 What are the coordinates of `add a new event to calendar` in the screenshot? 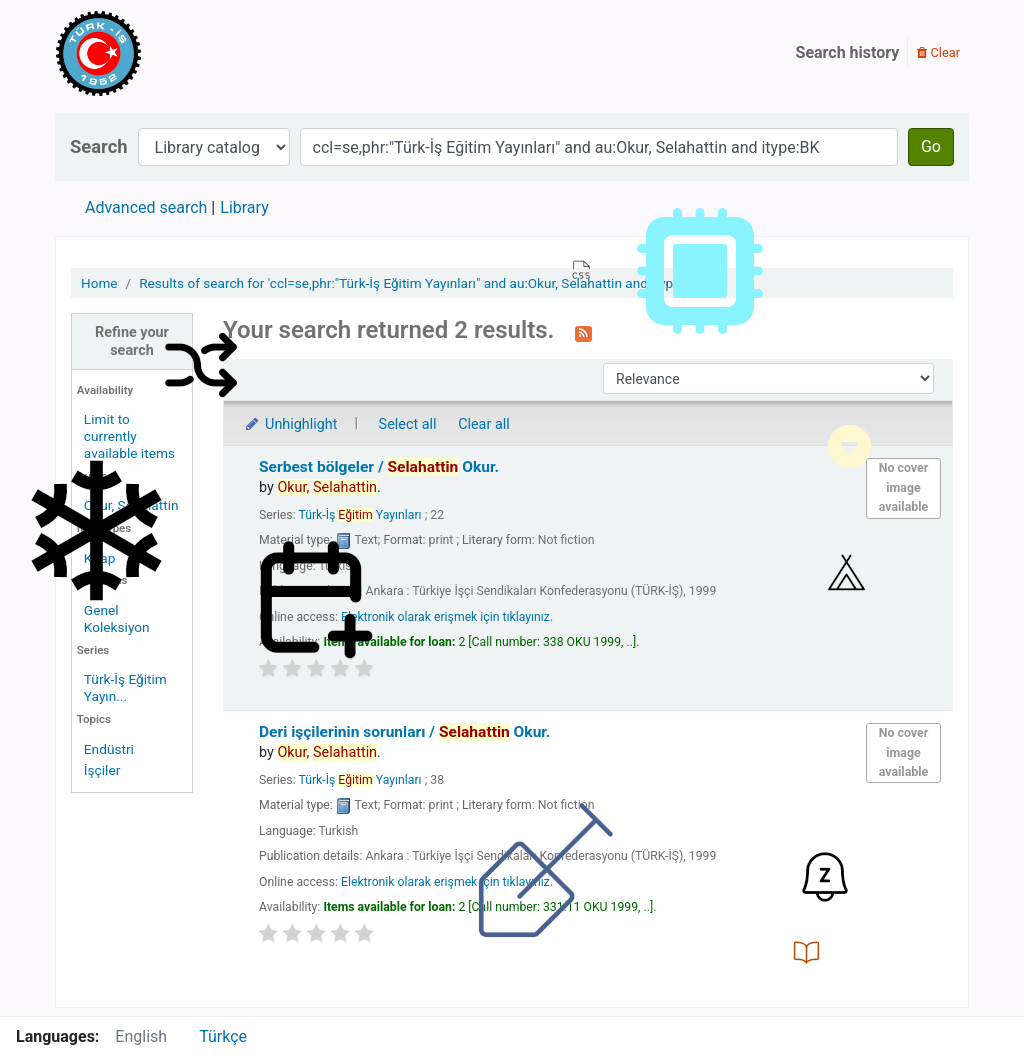 It's located at (311, 597).